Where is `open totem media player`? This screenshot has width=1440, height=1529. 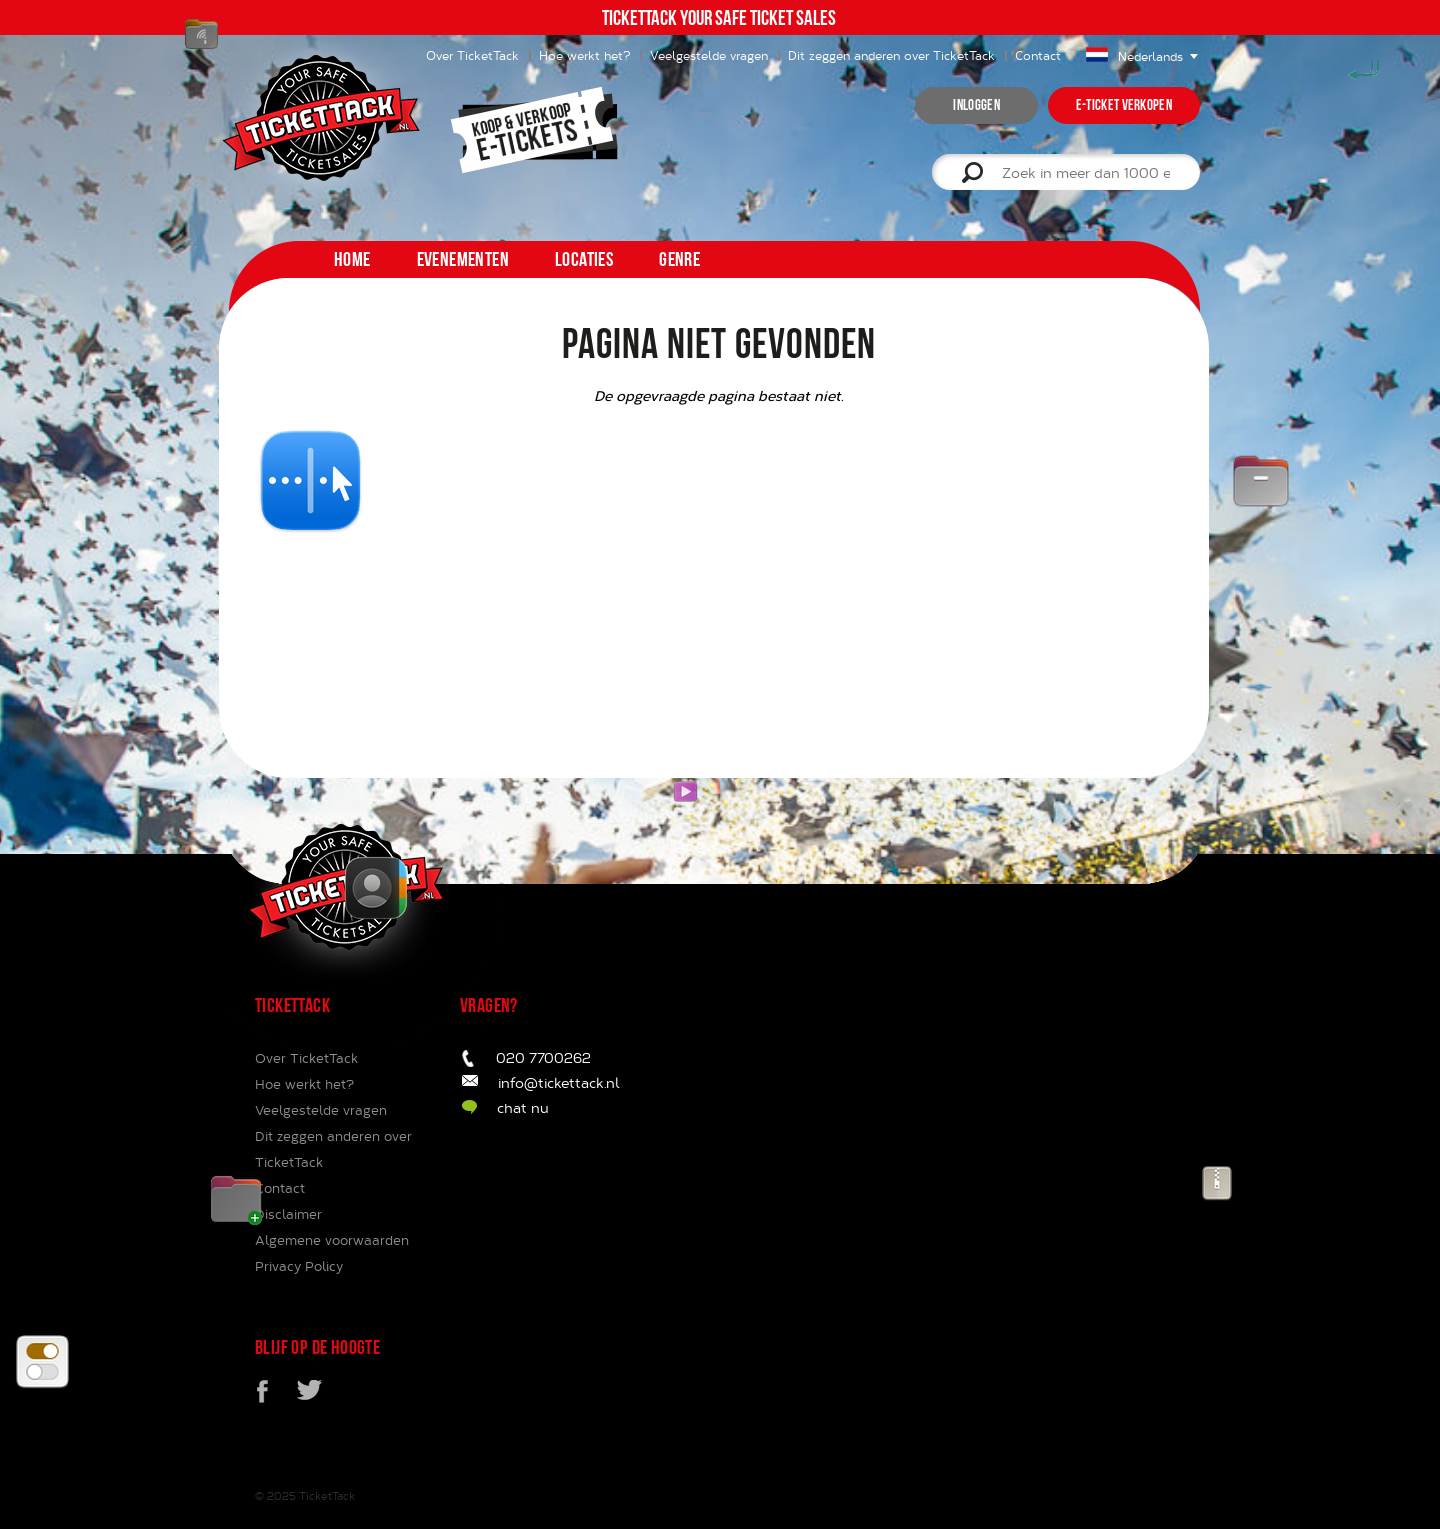 open totem media player is located at coordinates (685, 791).